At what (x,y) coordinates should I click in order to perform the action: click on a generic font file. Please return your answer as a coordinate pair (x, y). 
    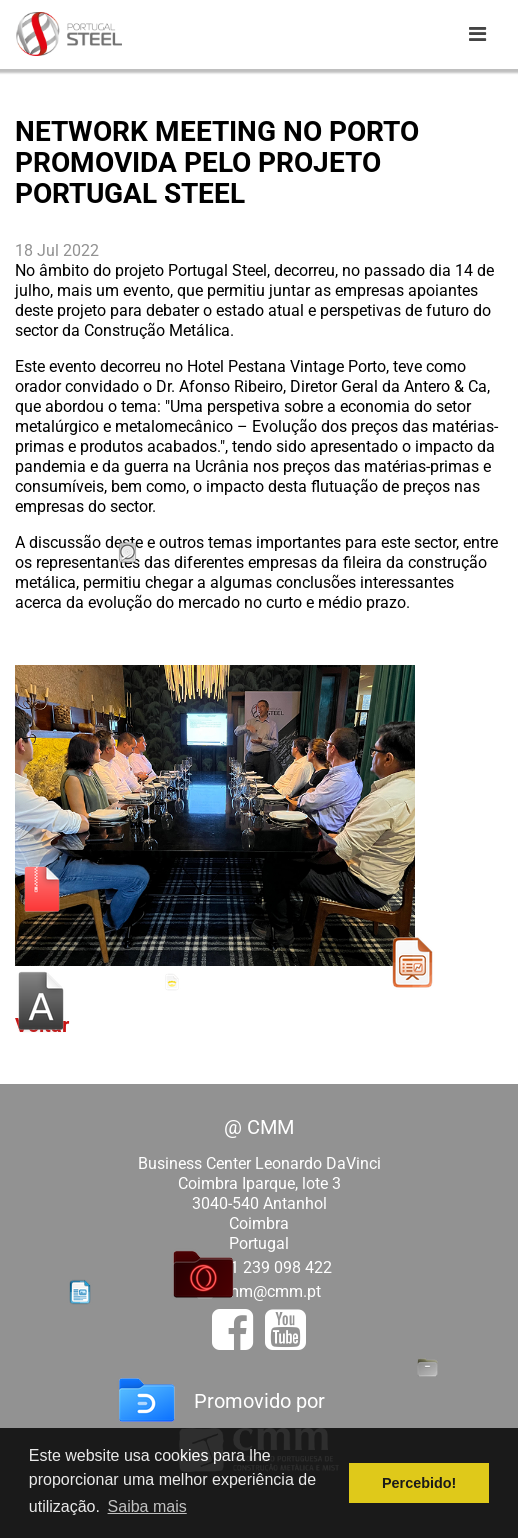
    Looking at the image, I should click on (41, 1002).